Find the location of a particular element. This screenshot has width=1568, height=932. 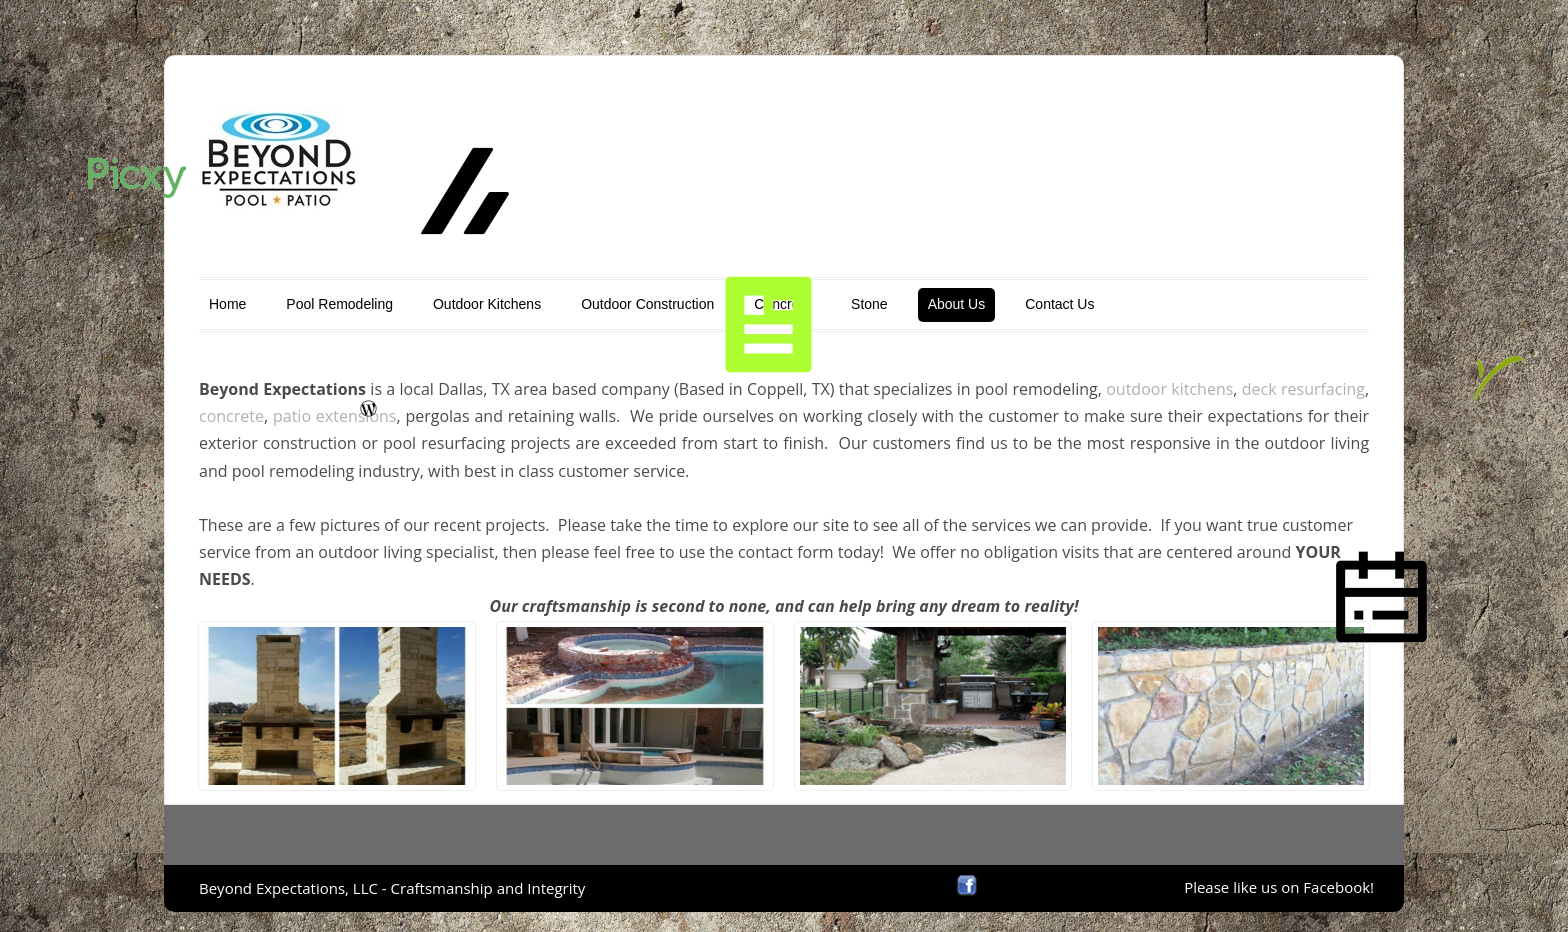

open the Picxy stock photography platform is located at coordinates (137, 178).